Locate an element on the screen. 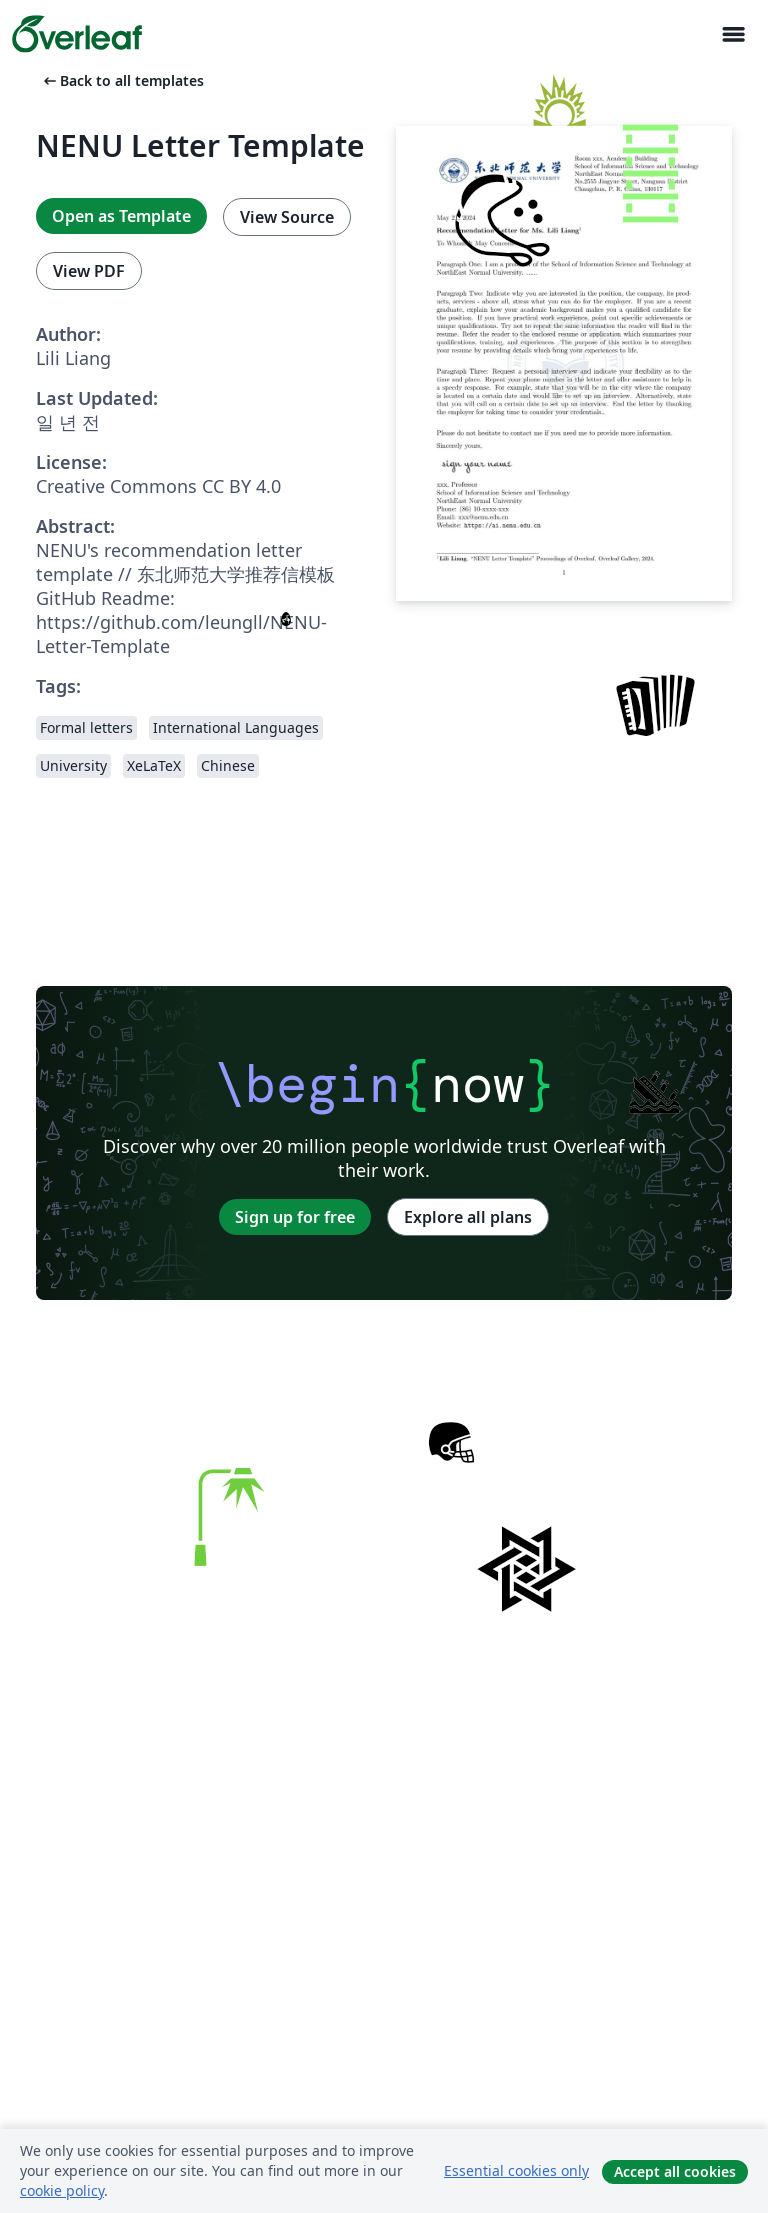 The width and height of the screenshot is (768, 2213). indicates game over or failure state is located at coordinates (654, 1088).